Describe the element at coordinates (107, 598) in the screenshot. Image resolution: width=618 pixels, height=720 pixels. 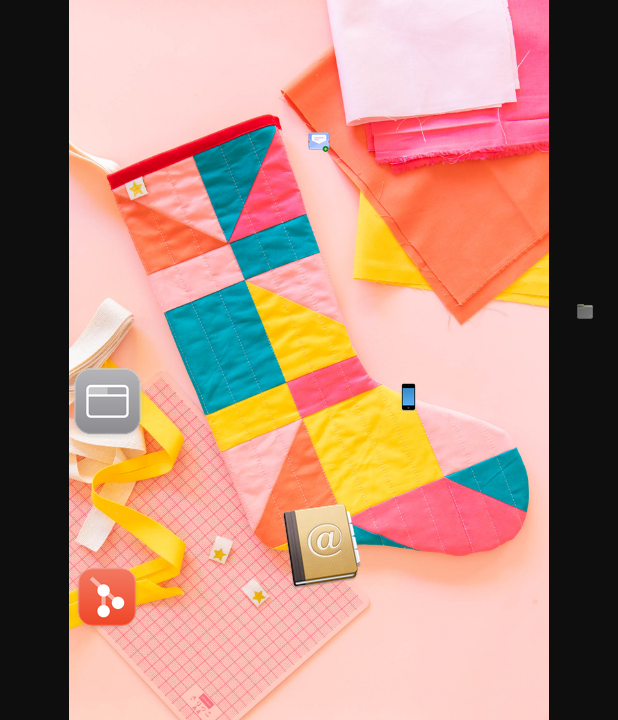
I see `configure git version control settings` at that location.